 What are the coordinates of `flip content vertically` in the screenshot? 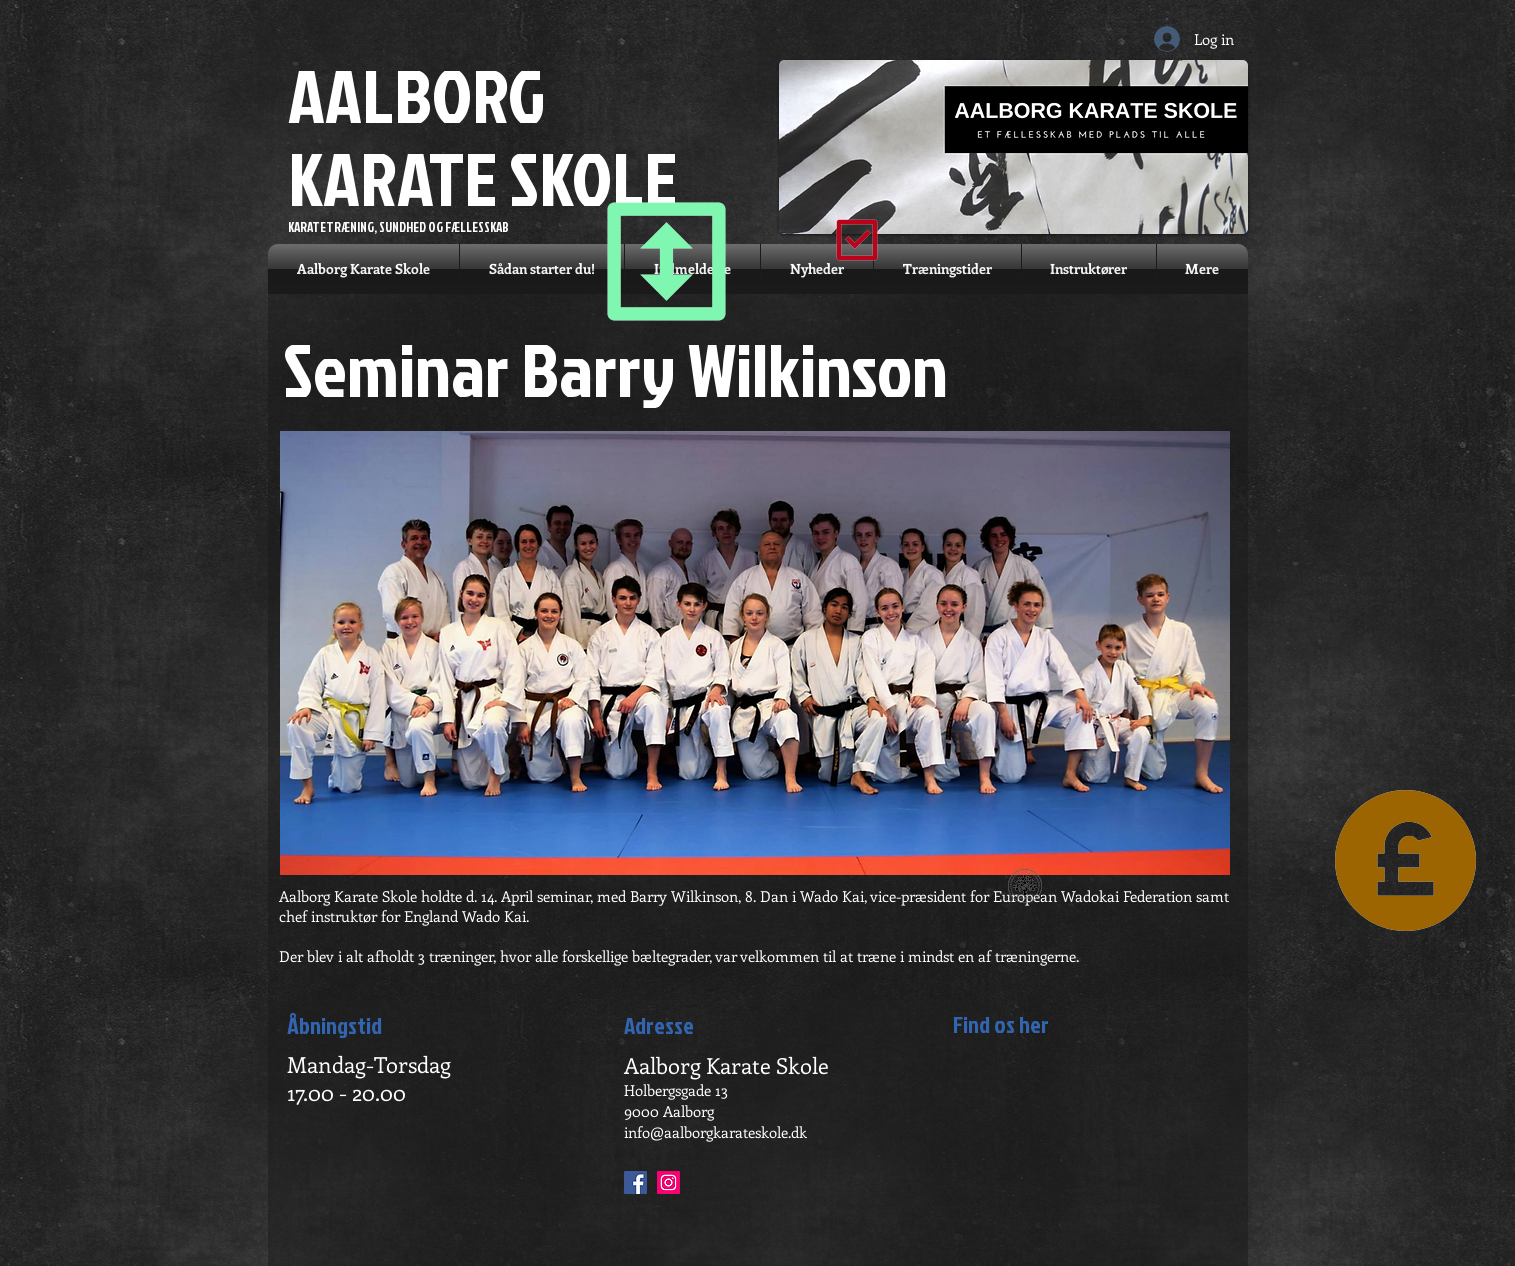 It's located at (666, 261).